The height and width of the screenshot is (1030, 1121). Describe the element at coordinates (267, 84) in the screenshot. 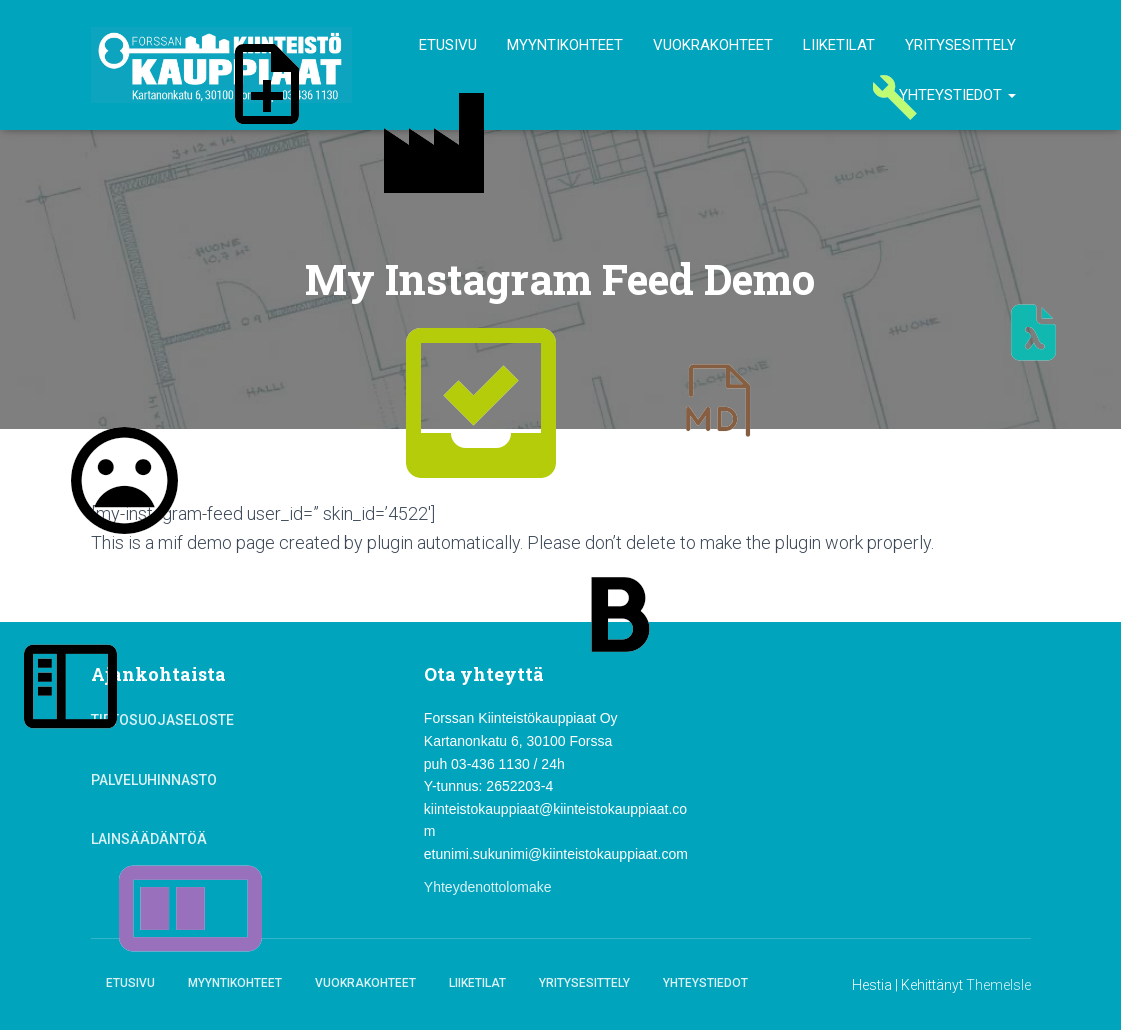

I see `create a new note or document` at that location.